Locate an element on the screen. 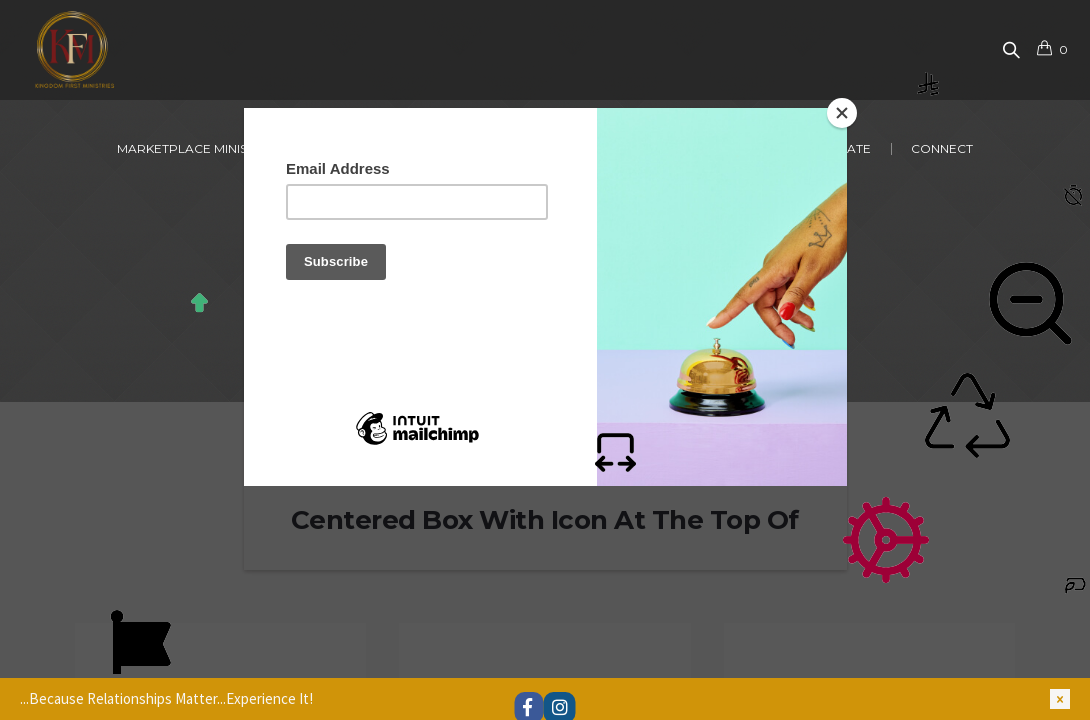  upvote or like content is located at coordinates (199, 302).